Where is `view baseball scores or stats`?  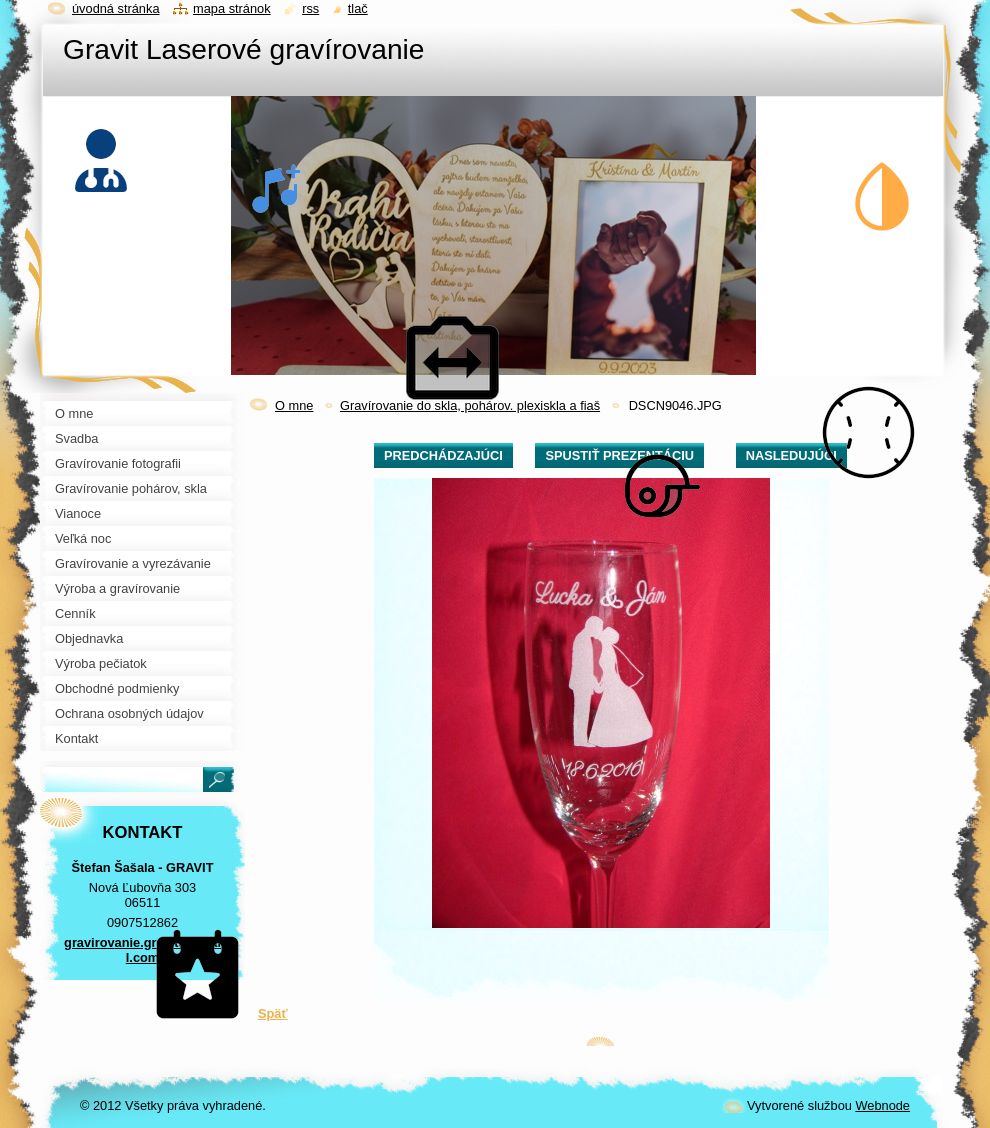 view baseball scores or stats is located at coordinates (868, 432).